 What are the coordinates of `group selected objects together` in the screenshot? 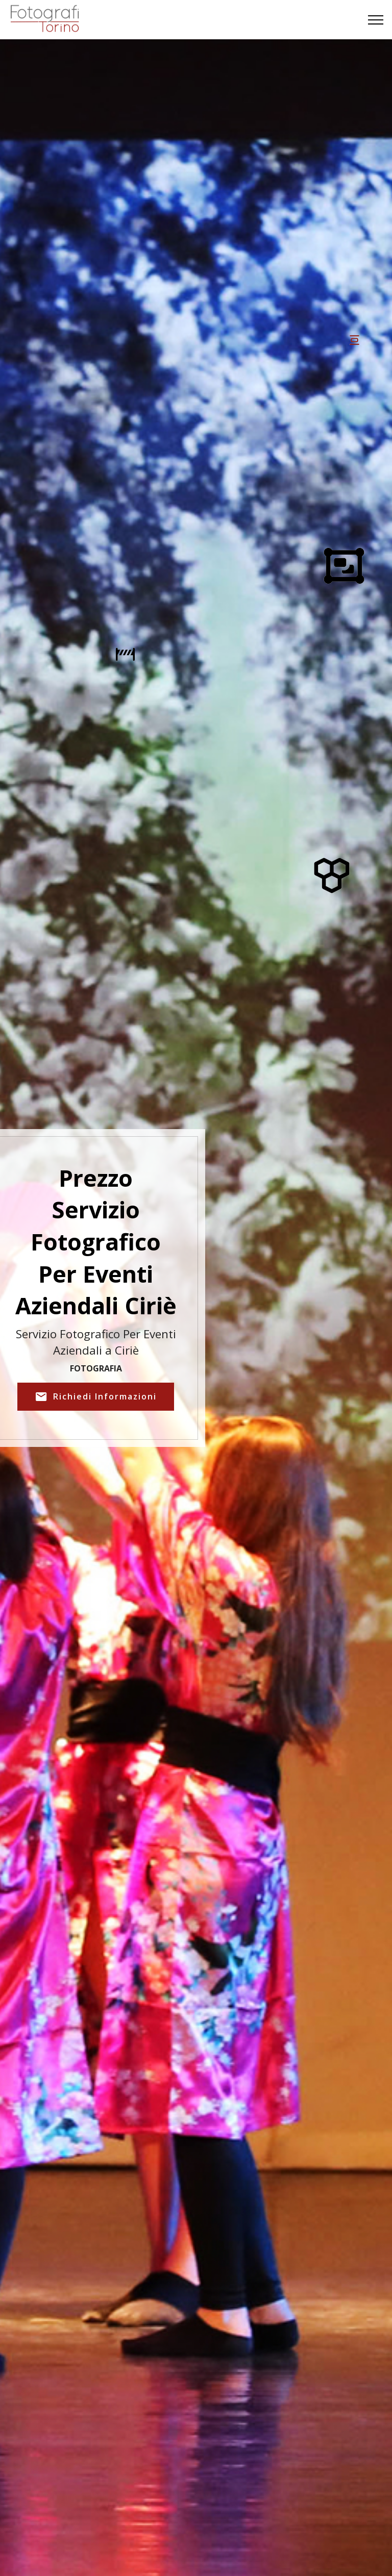 It's located at (344, 566).